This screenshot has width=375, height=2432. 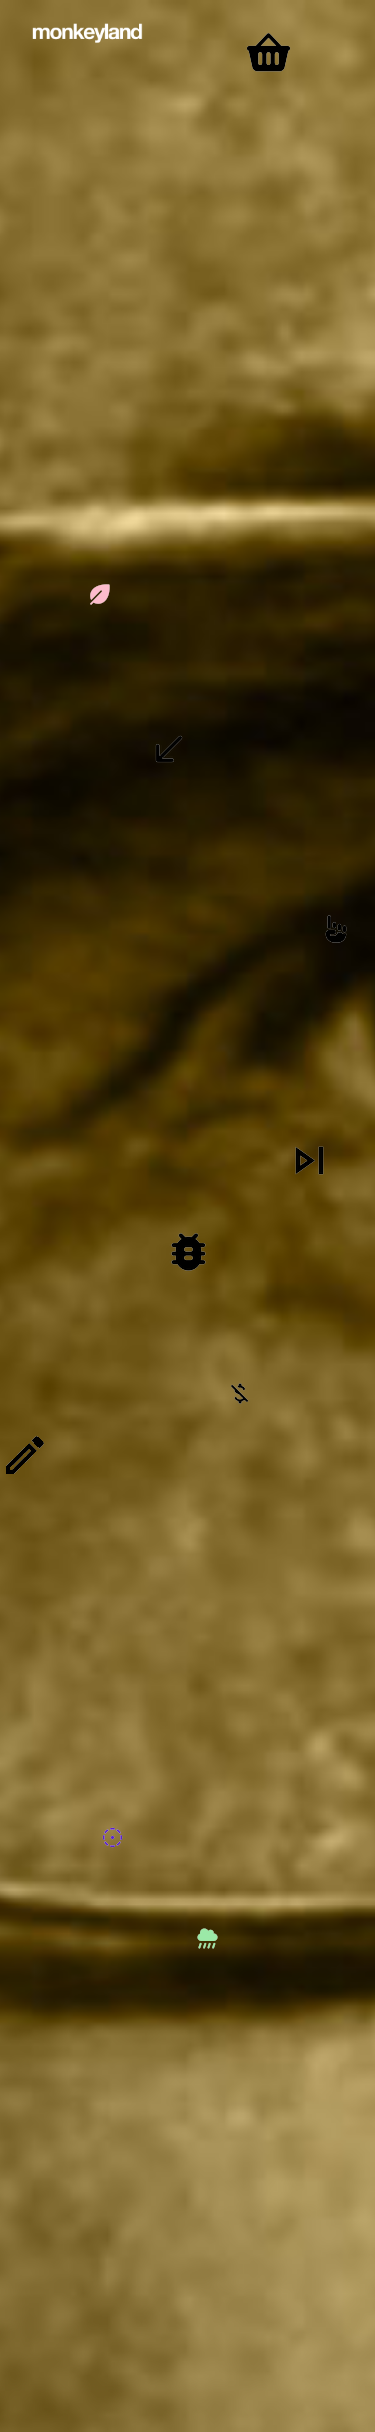 I want to click on indicates no cost or free item, so click(x=239, y=1393).